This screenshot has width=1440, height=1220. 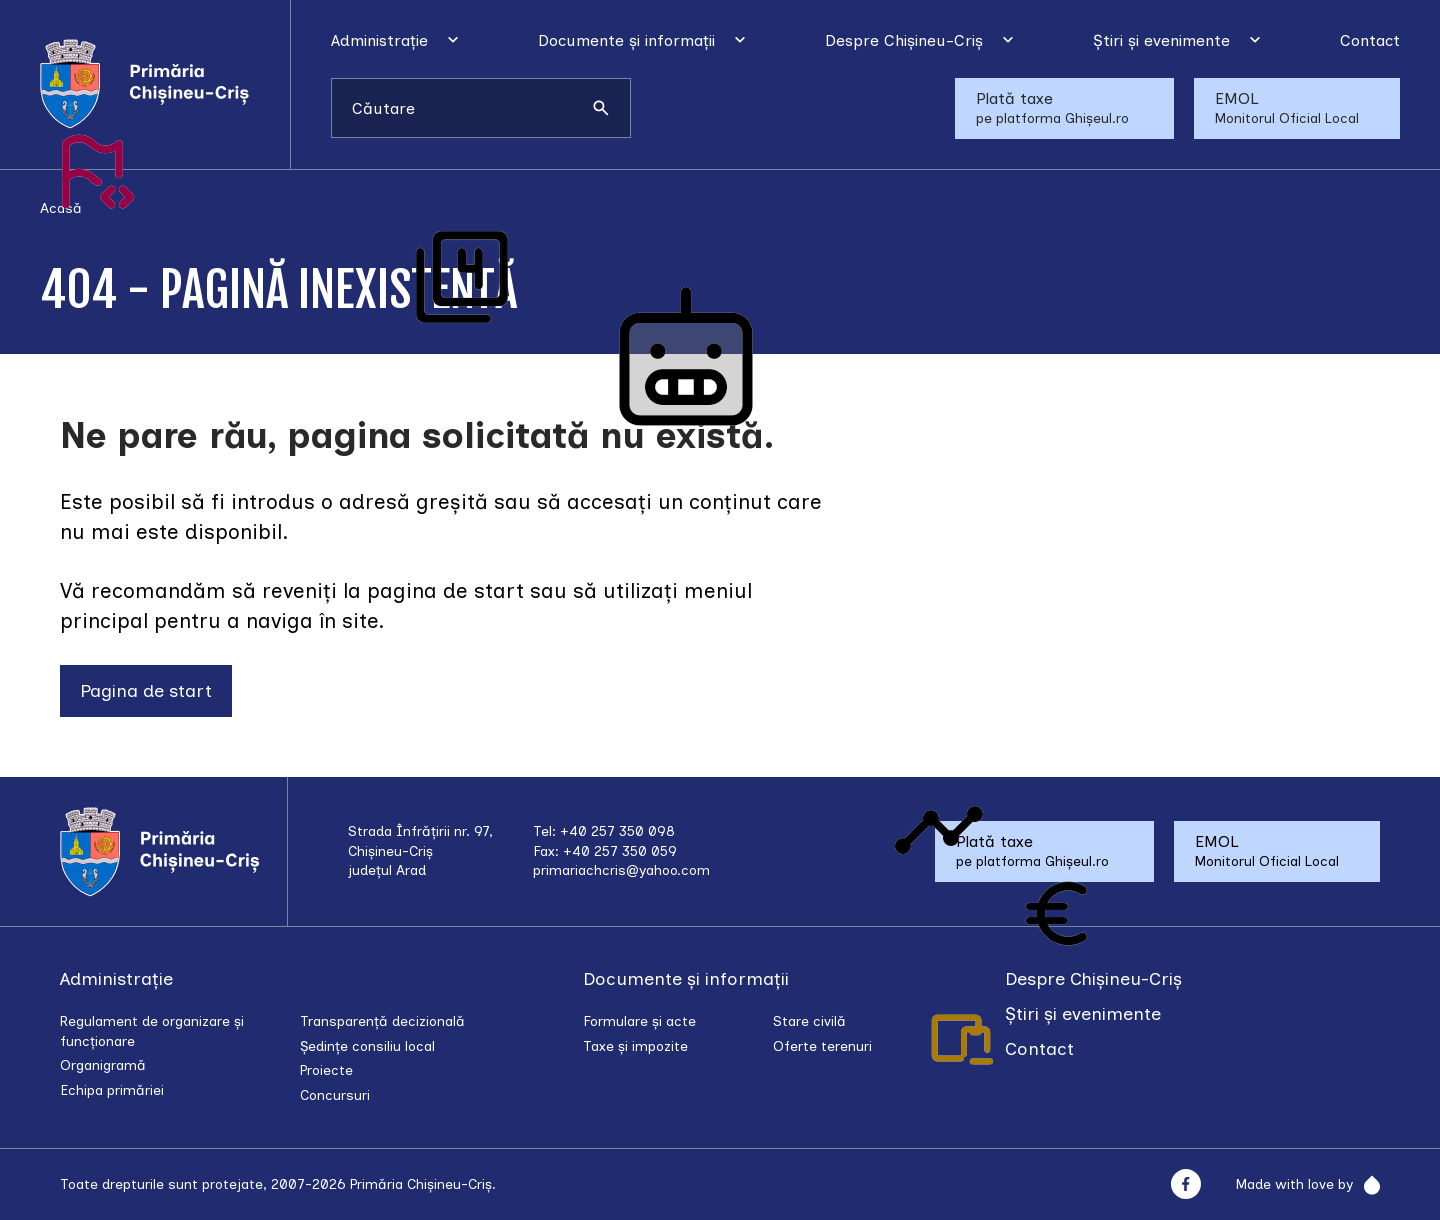 What do you see at coordinates (961, 1041) in the screenshot?
I see `remove a device from your account` at bounding box center [961, 1041].